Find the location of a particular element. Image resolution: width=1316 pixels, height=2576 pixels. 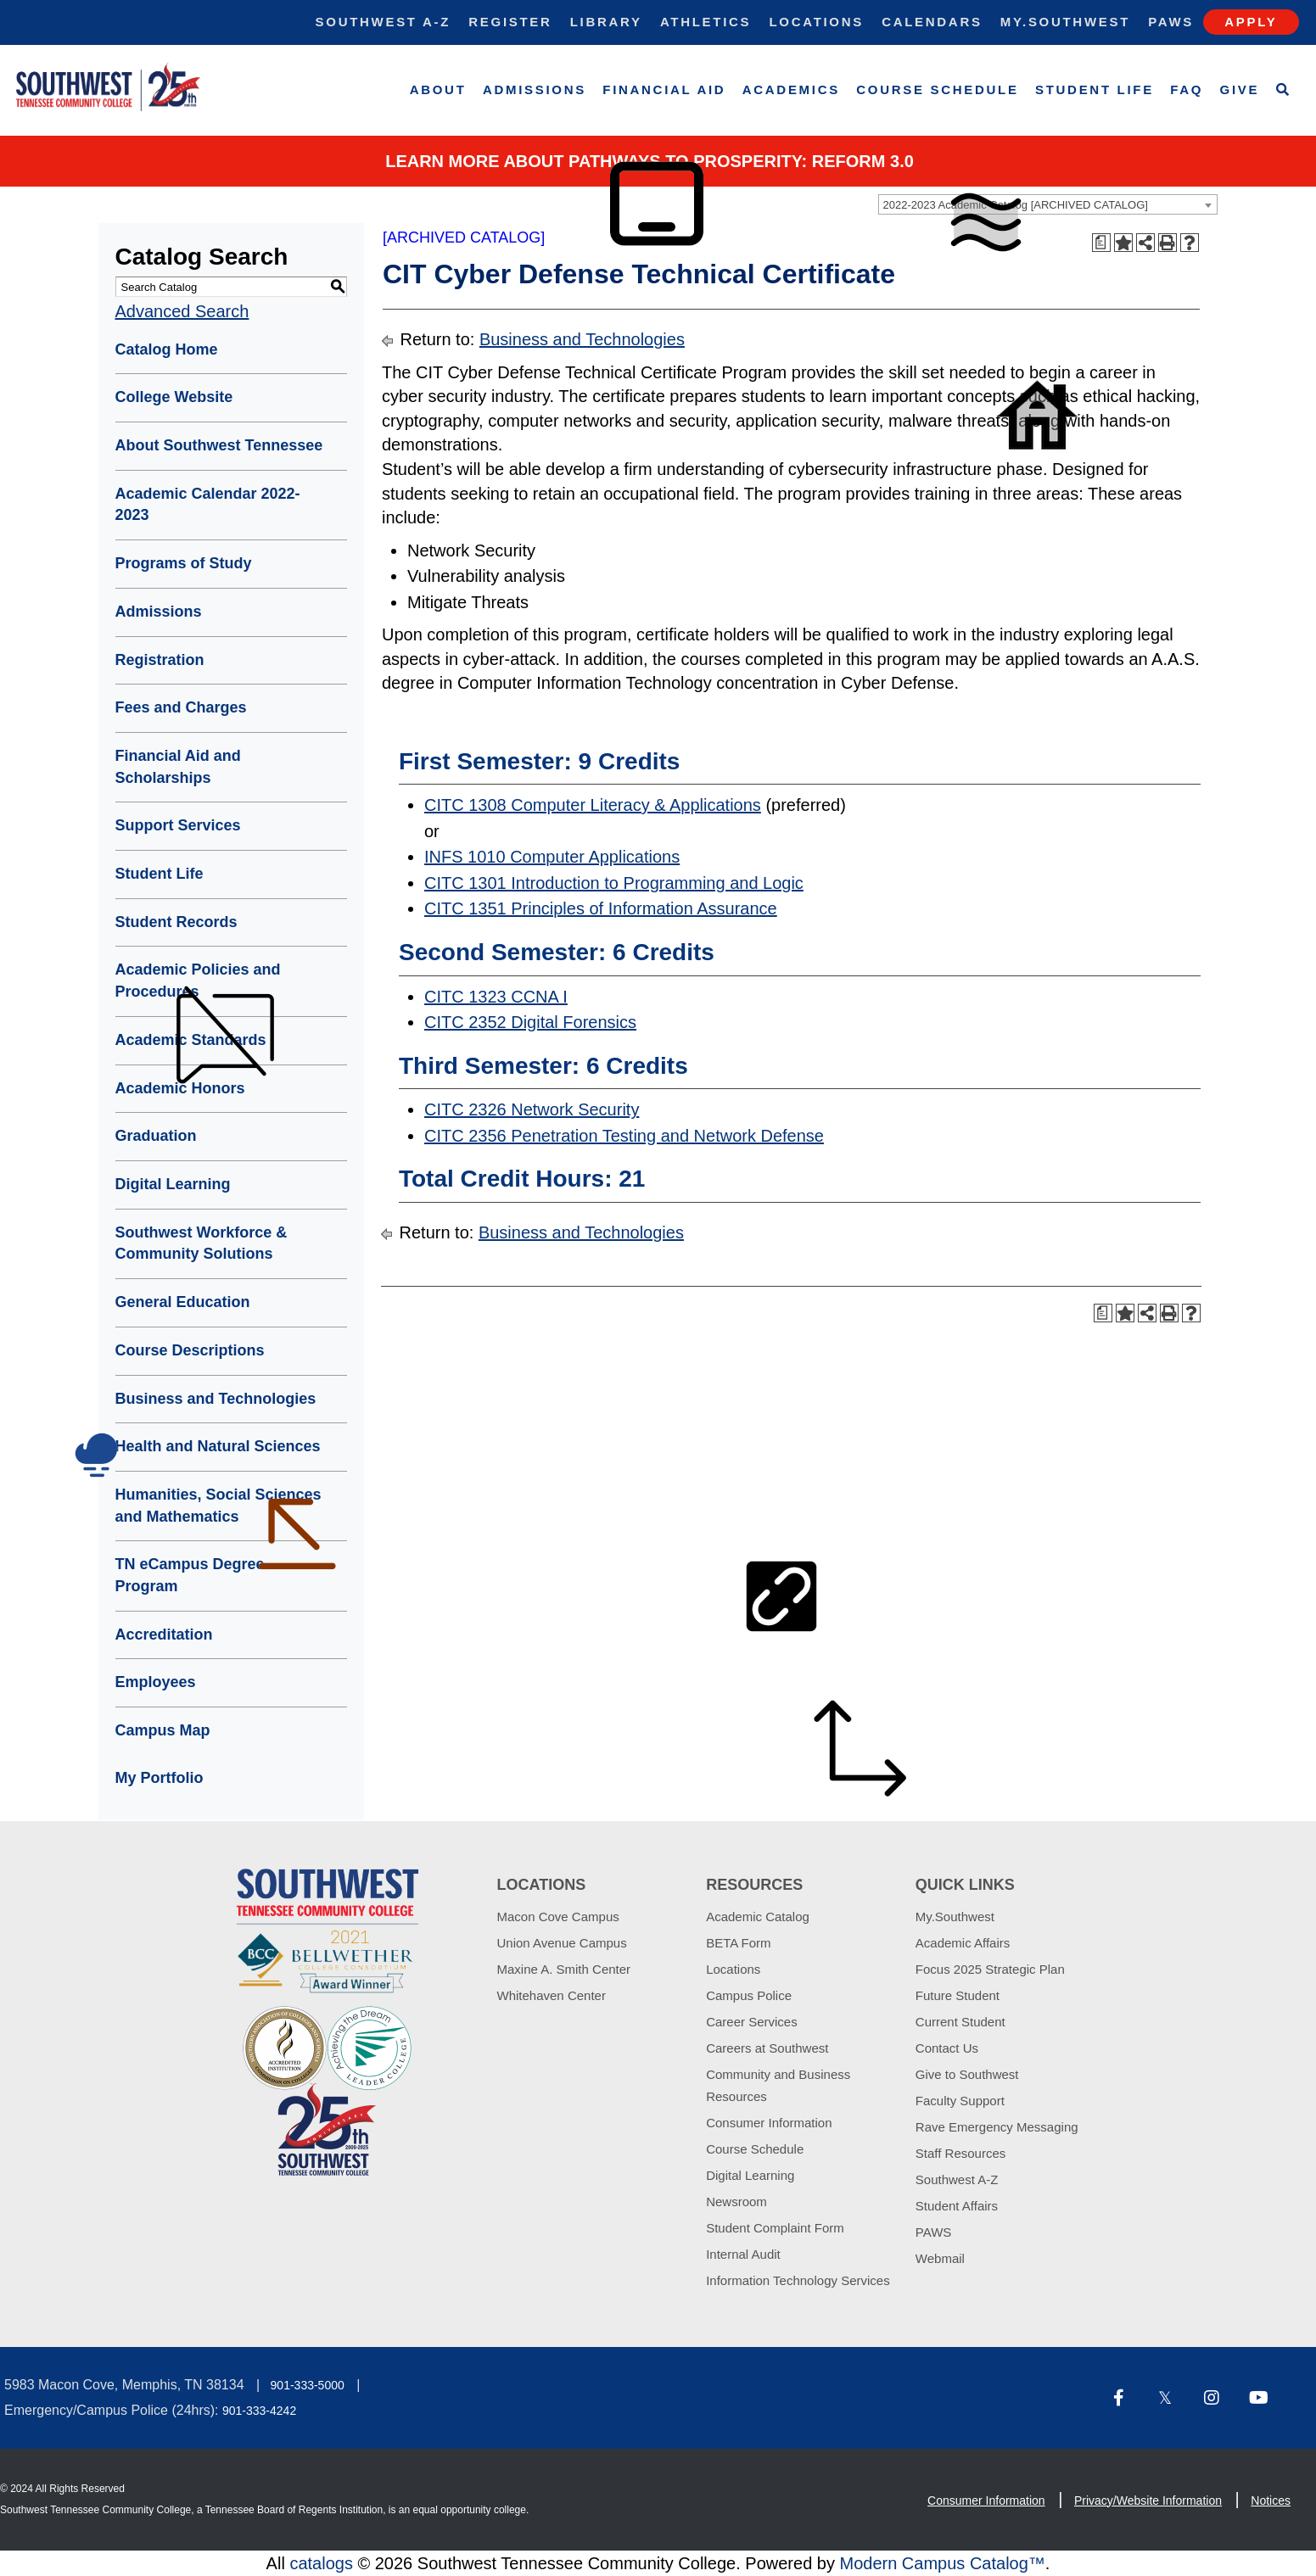

switch to landscape mode is located at coordinates (657, 204).